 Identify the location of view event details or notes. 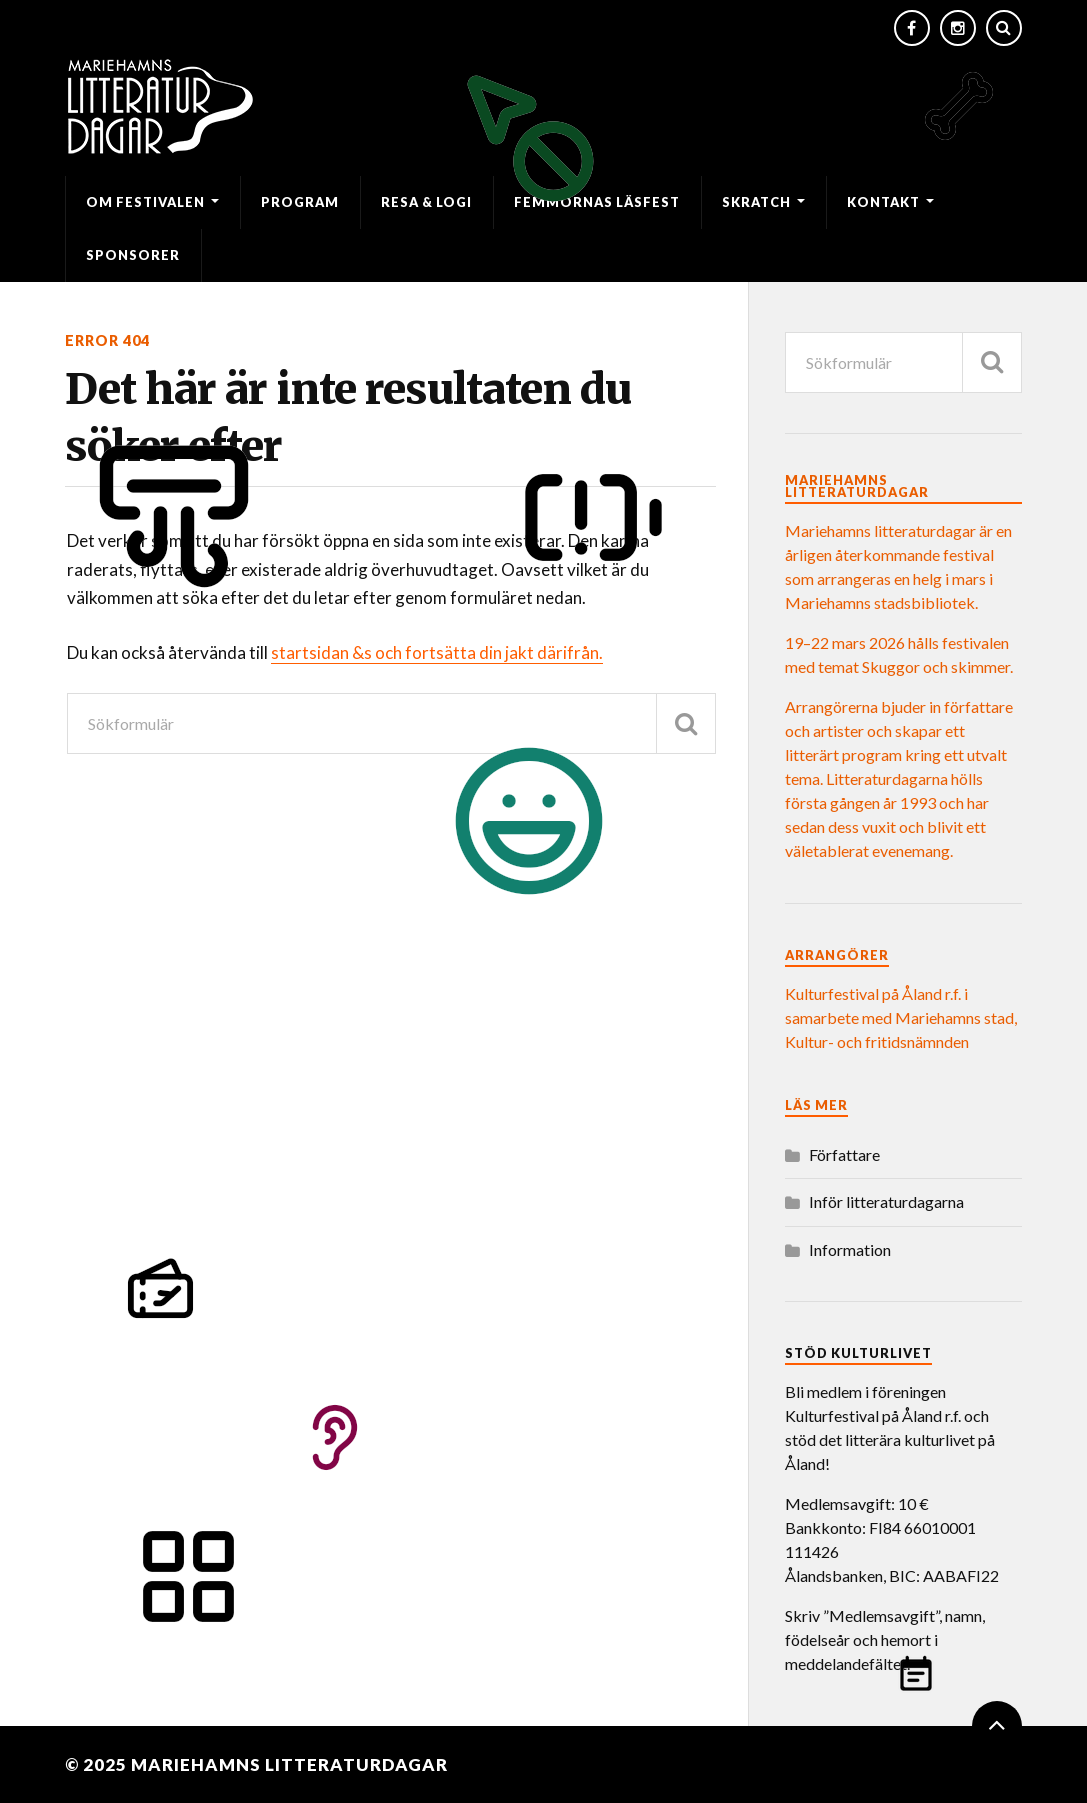
(916, 1675).